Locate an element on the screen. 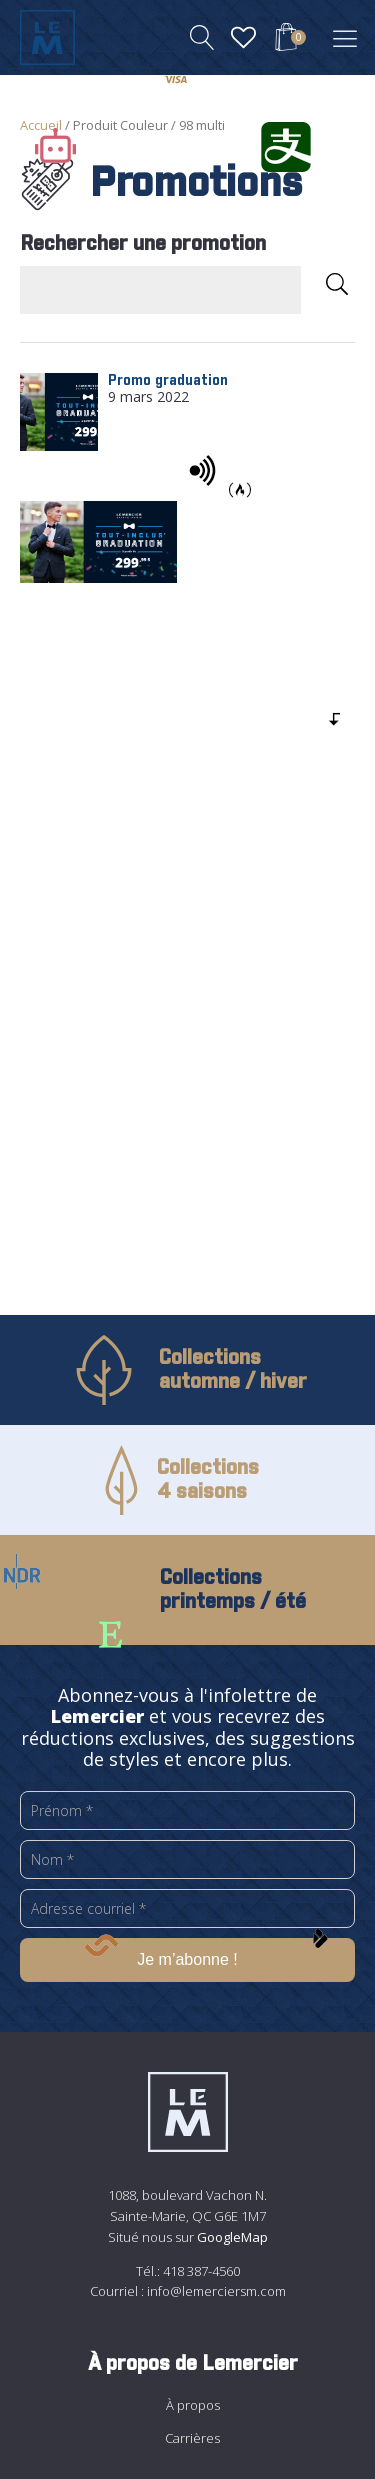 This screenshot has height=2479, width=375. semaphore ci logo is located at coordinates (101, 1945).